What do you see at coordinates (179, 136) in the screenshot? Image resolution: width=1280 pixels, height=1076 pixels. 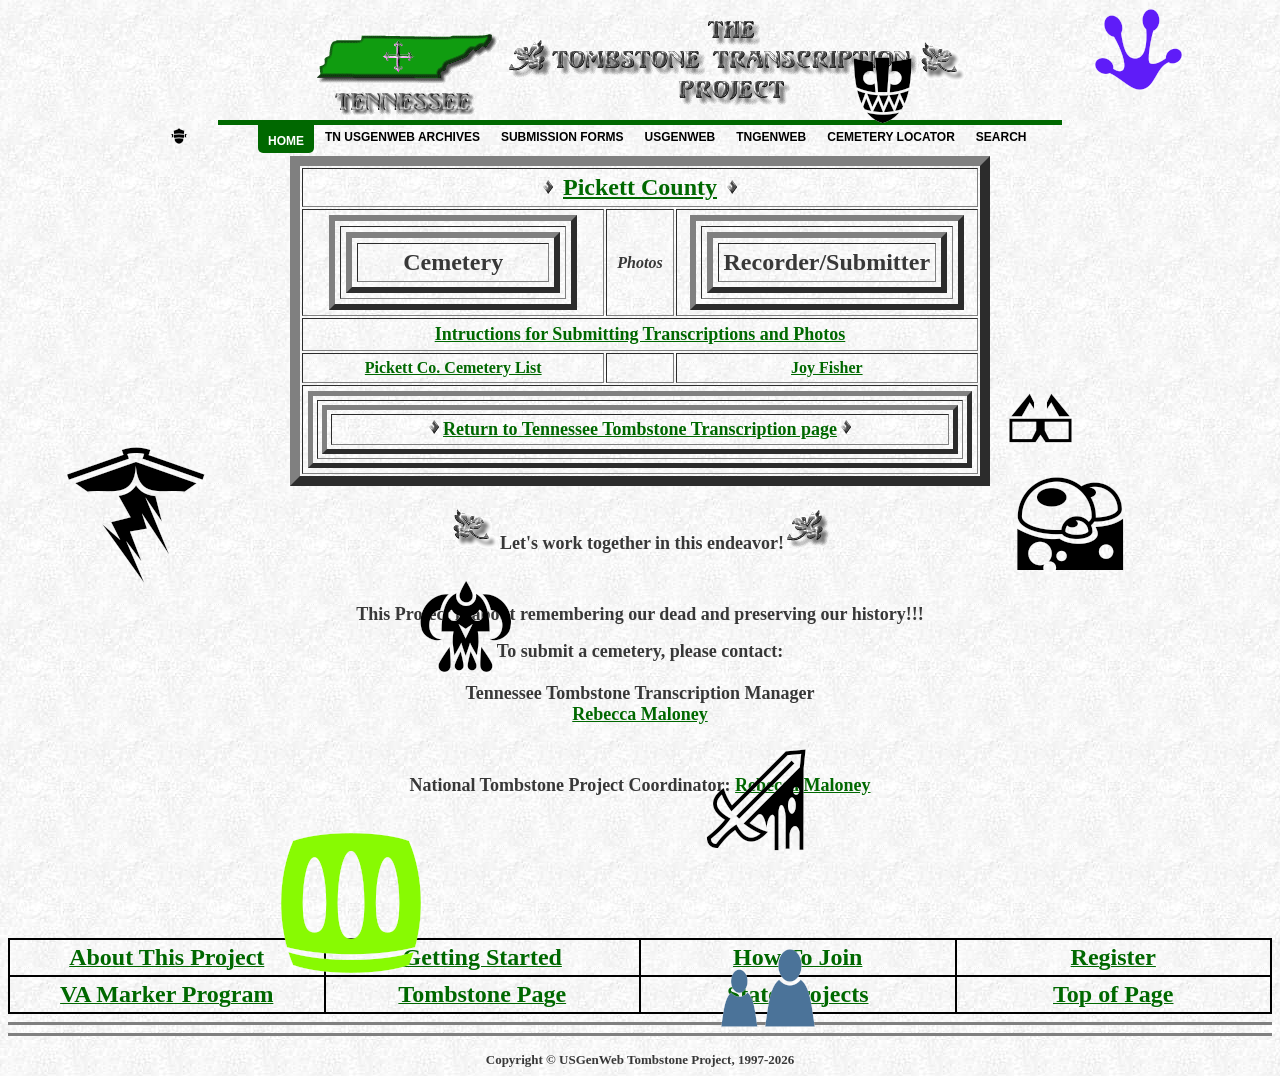 I see `view achievements or badges earned` at bounding box center [179, 136].